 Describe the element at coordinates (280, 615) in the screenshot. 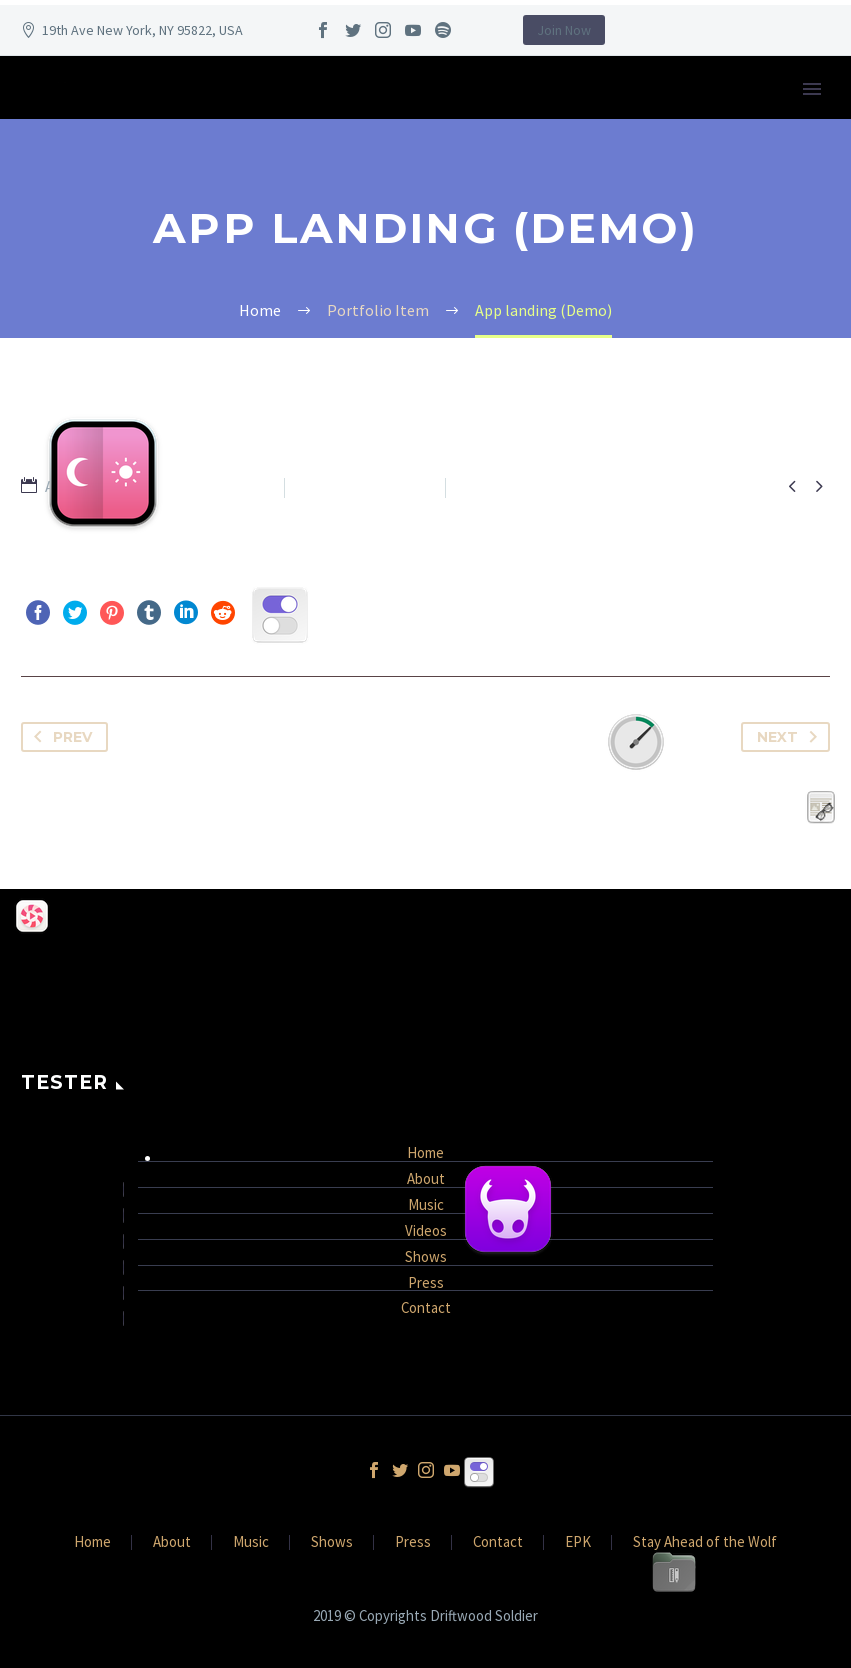

I see `open gnome tweaks to customize desktop settings` at that location.